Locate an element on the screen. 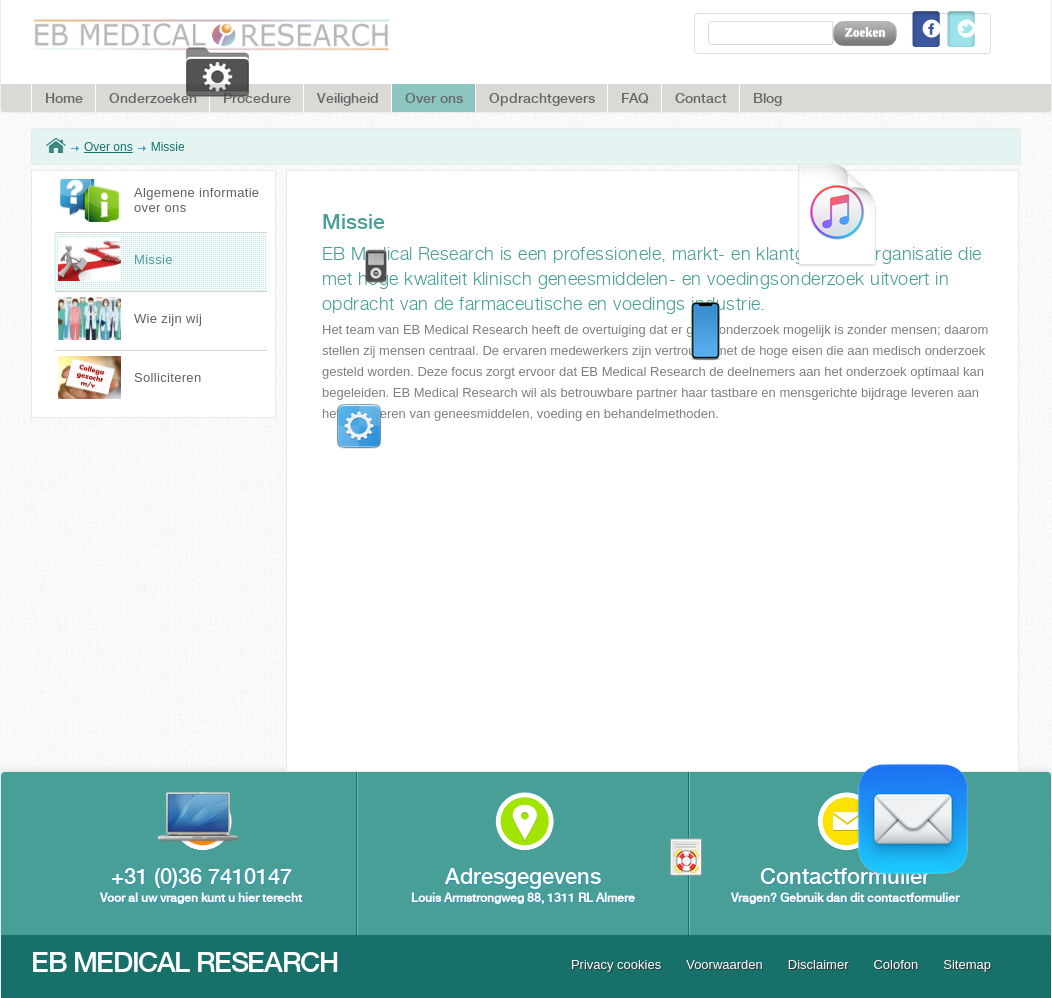  open an iTunes-related file or document is located at coordinates (837, 217).